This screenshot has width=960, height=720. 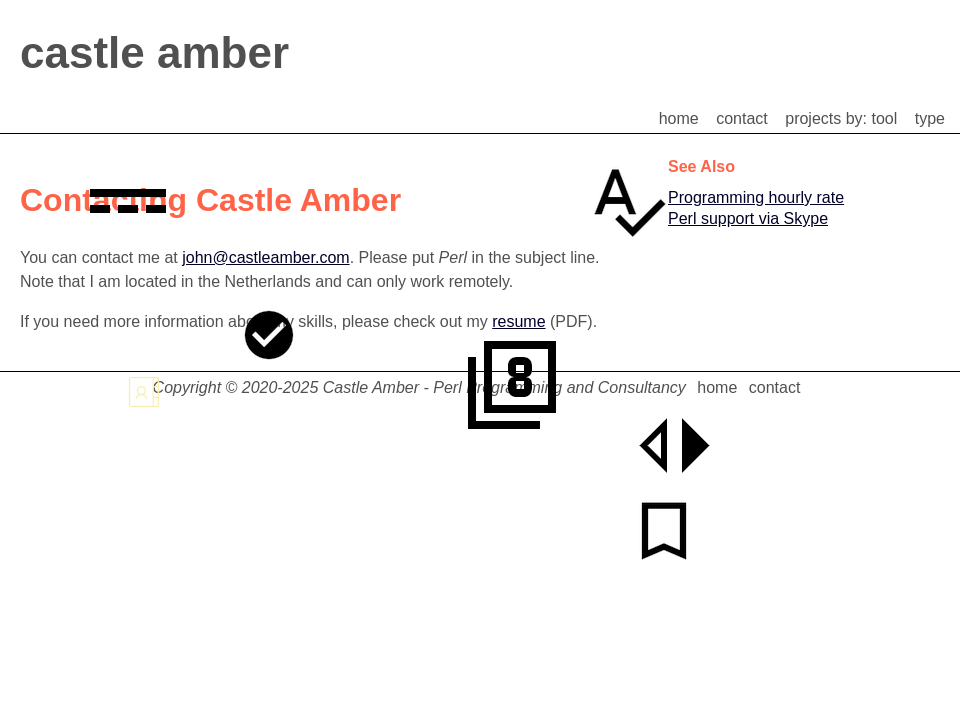 What do you see at coordinates (674, 445) in the screenshot?
I see `switch to the left panel or view` at bounding box center [674, 445].